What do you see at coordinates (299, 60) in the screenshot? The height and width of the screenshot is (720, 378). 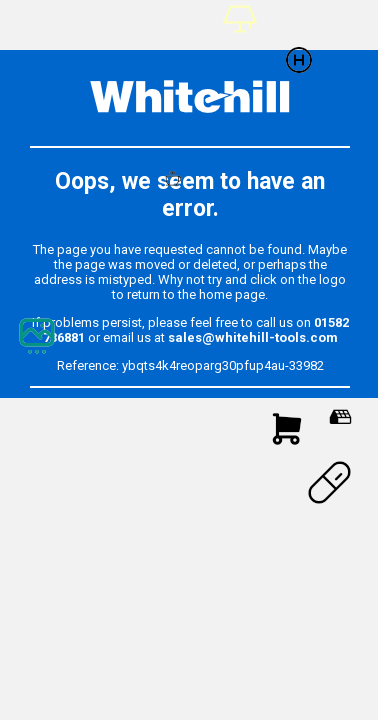 I see `hospital or helipad location marker` at bounding box center [299, 60].